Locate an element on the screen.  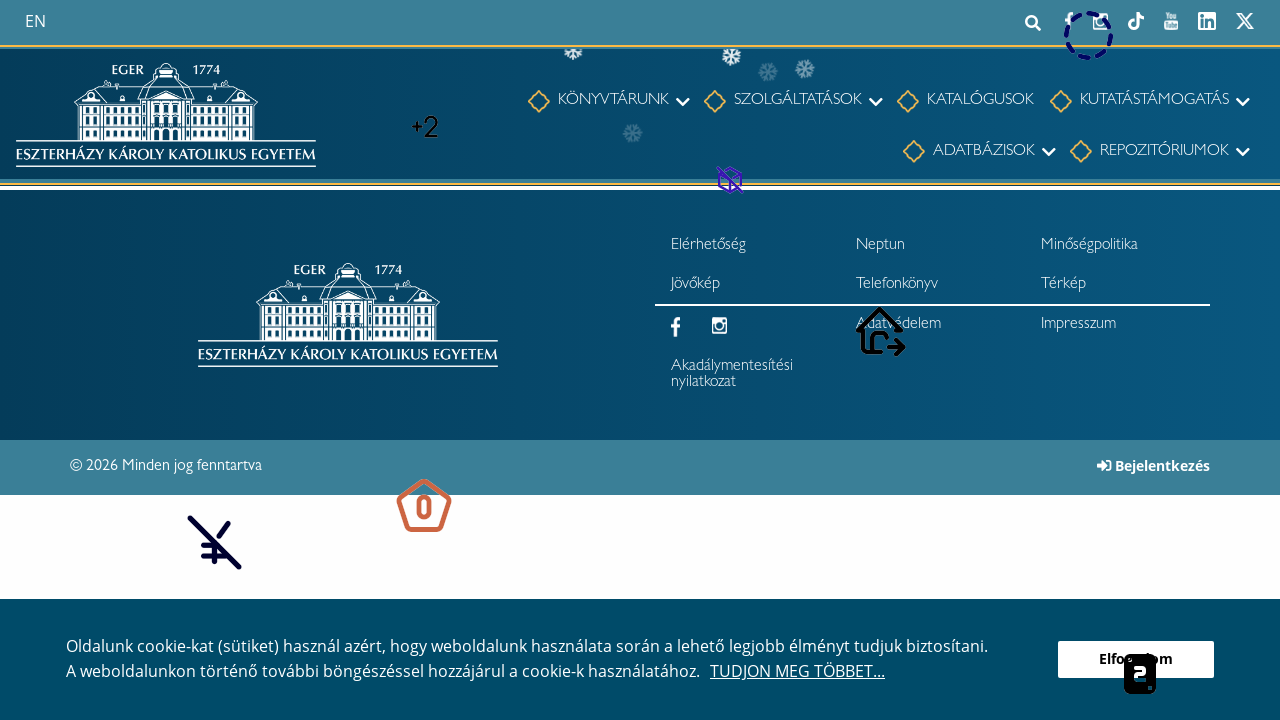
indicates item zero or starting position in a sequence is located at coordinates (424, 507).